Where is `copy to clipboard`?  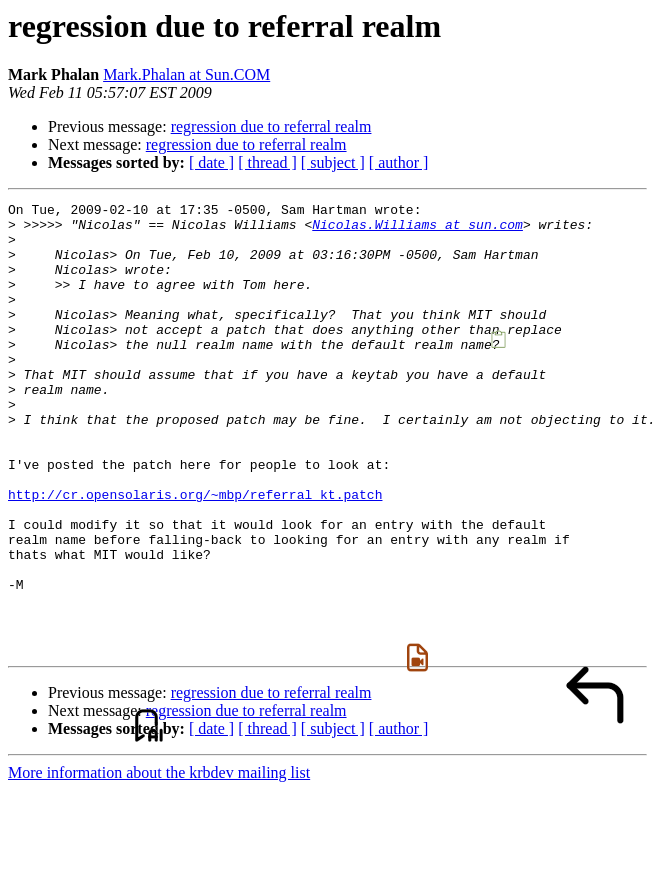 copy to clipboard is located at coordinates (498, 339).